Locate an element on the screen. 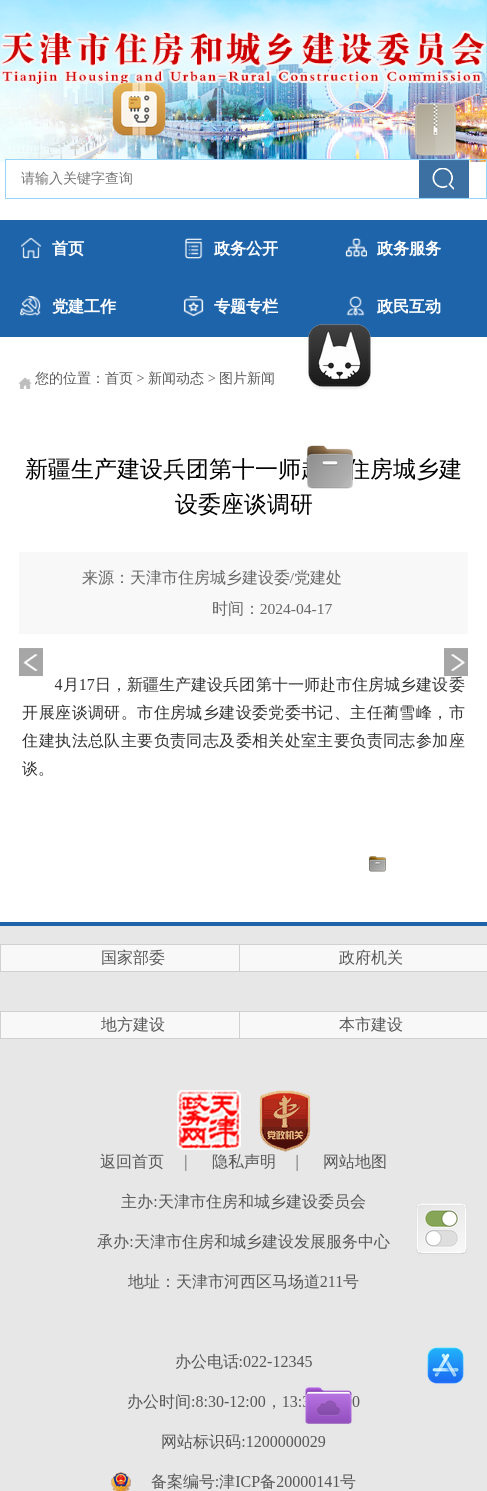 Image resolution: width=487 pixels, height=1491 pixels. open engrampa archive manager is located at coordinates (435, 129).